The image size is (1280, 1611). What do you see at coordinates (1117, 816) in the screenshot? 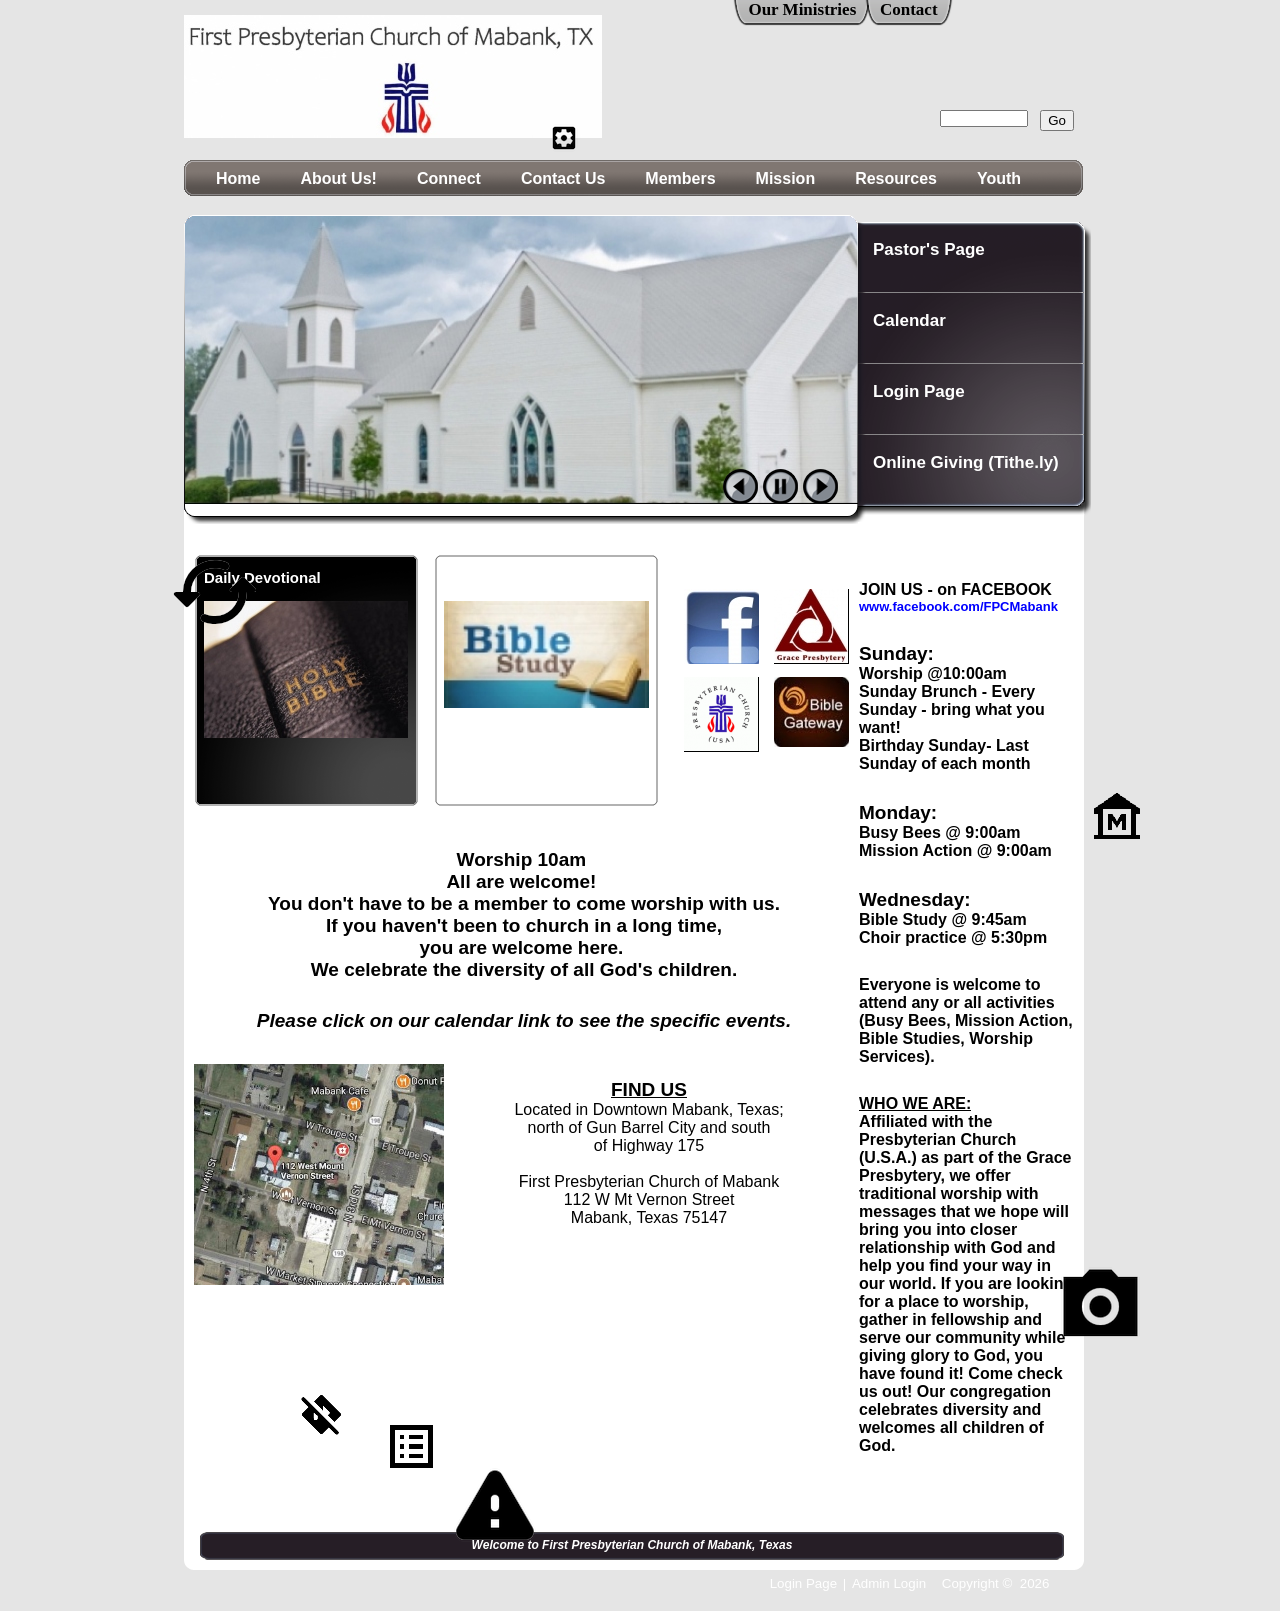
I see `view nearby museums` at bounding box center [1117, 816].